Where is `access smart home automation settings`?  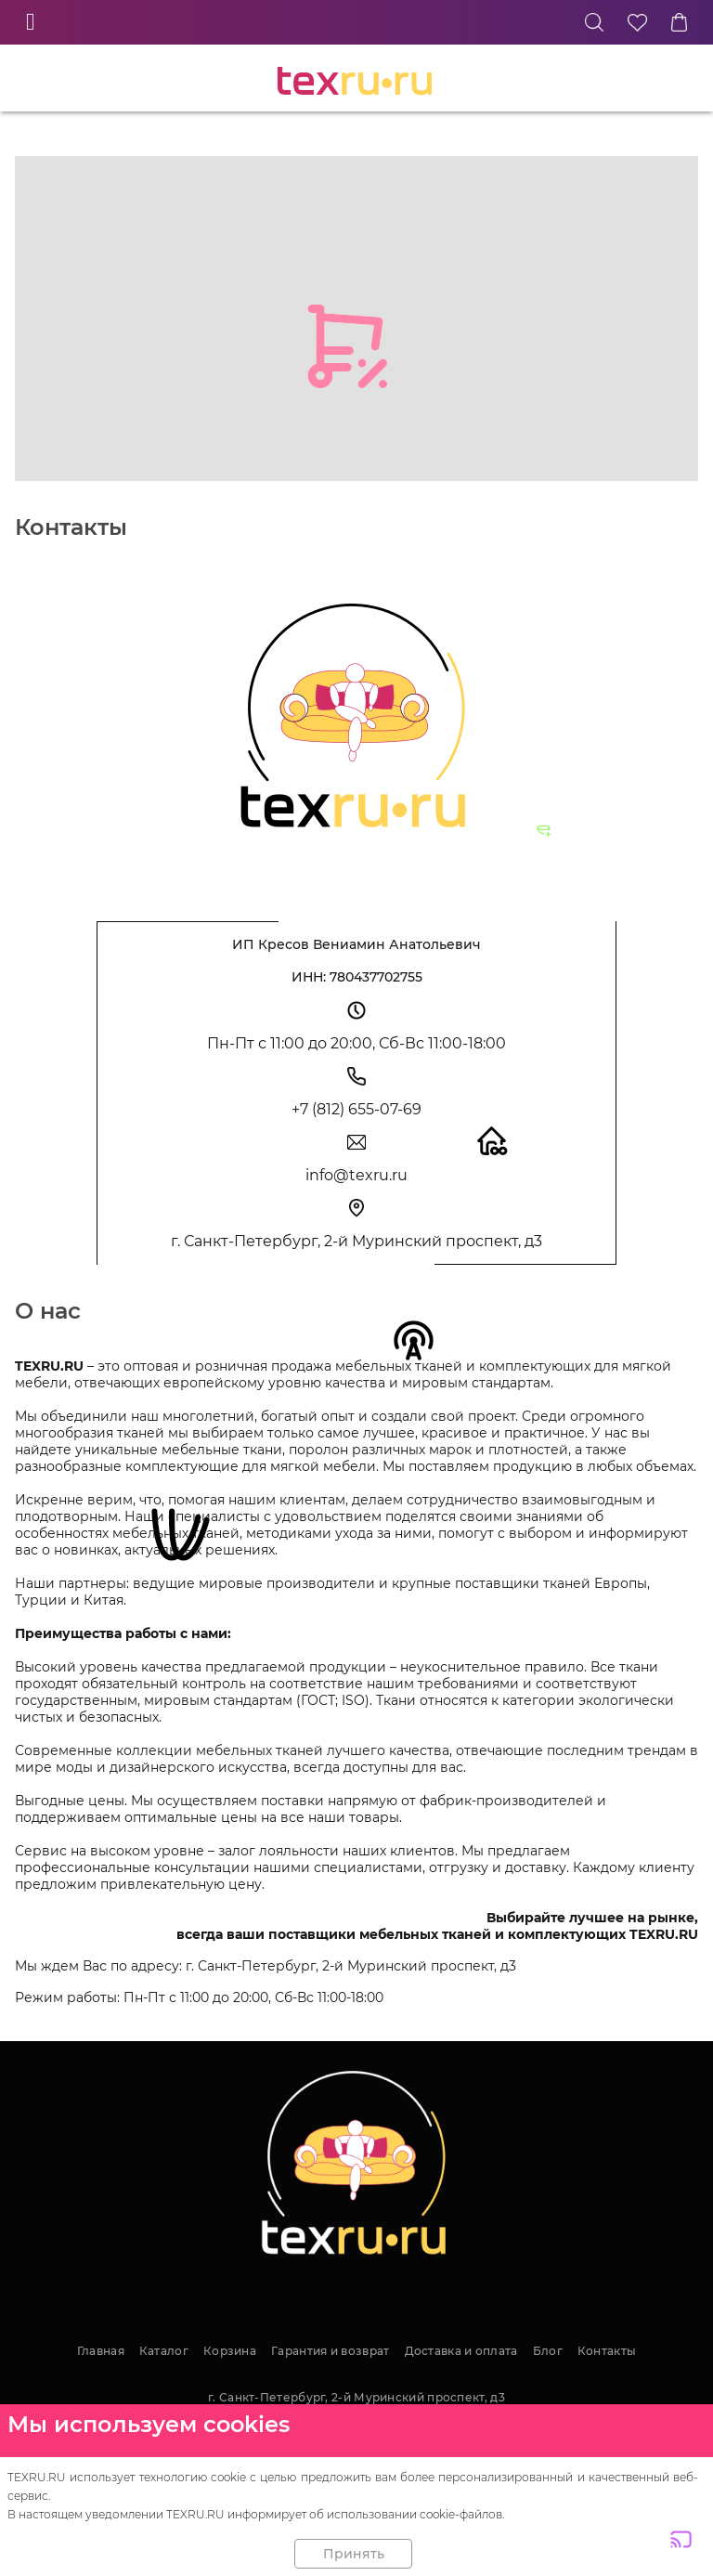 access smart home automation settings is located at coordinates (491, 1140).